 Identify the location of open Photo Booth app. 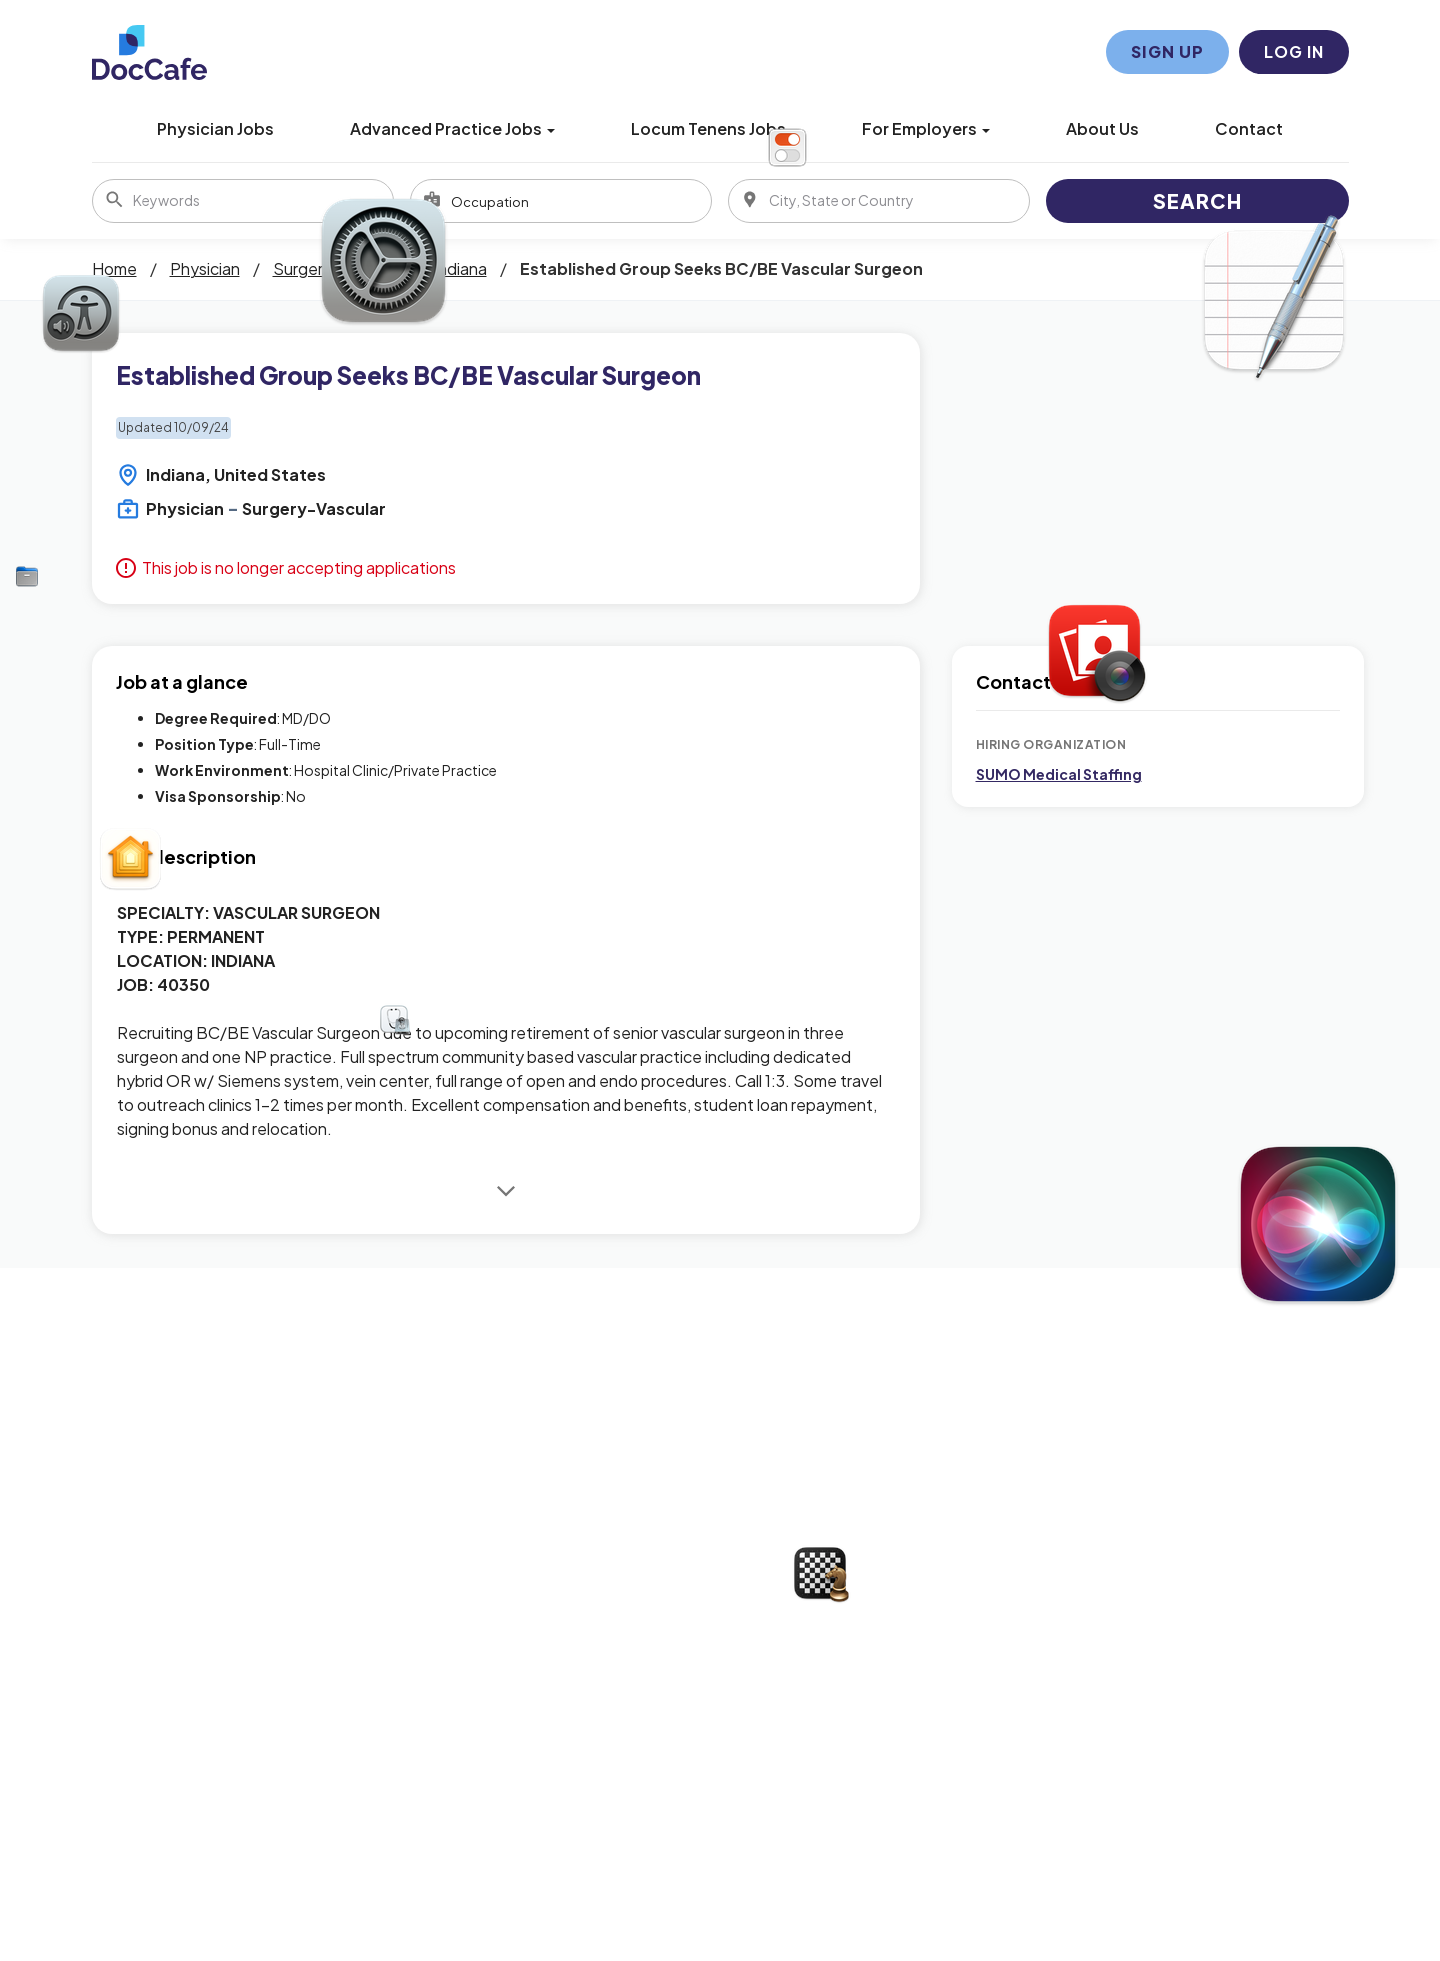
(1094, 650).